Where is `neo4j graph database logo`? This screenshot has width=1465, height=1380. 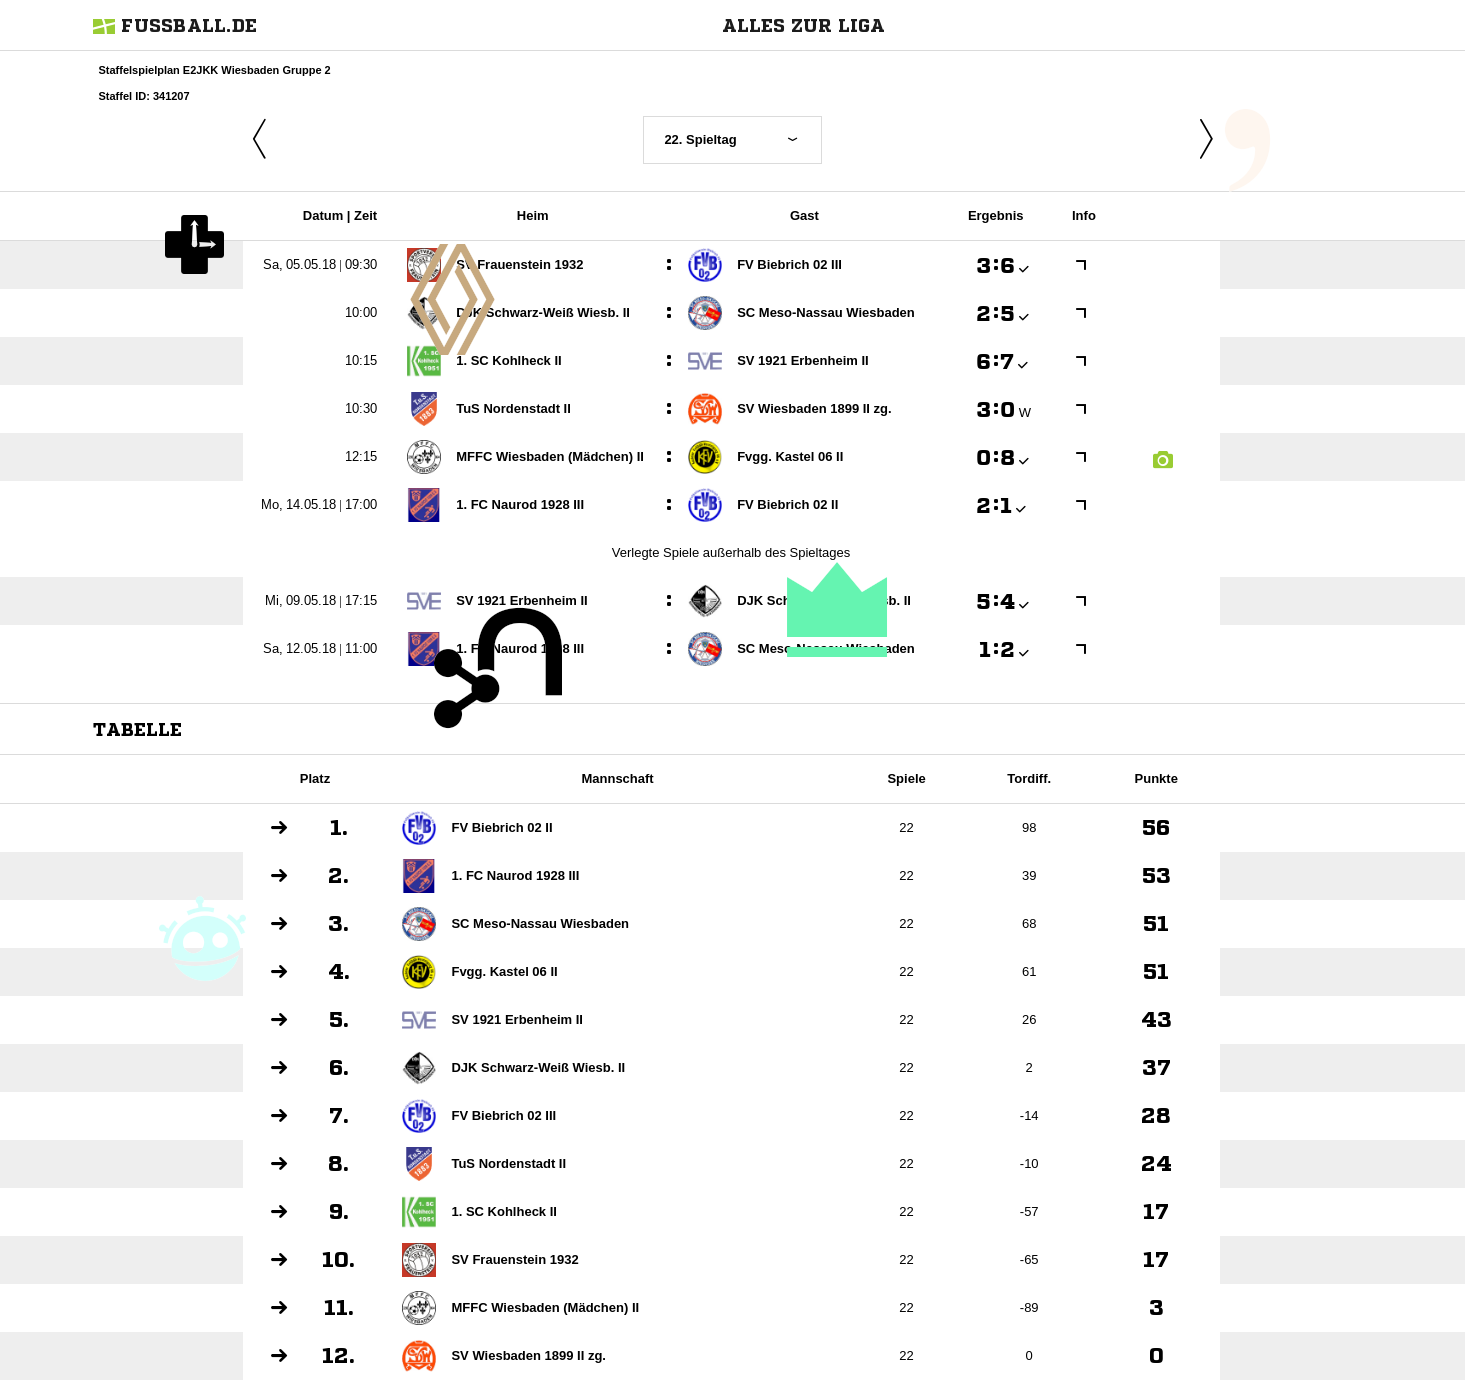
neo4j graph database logo is located at coordinates (498, 668).